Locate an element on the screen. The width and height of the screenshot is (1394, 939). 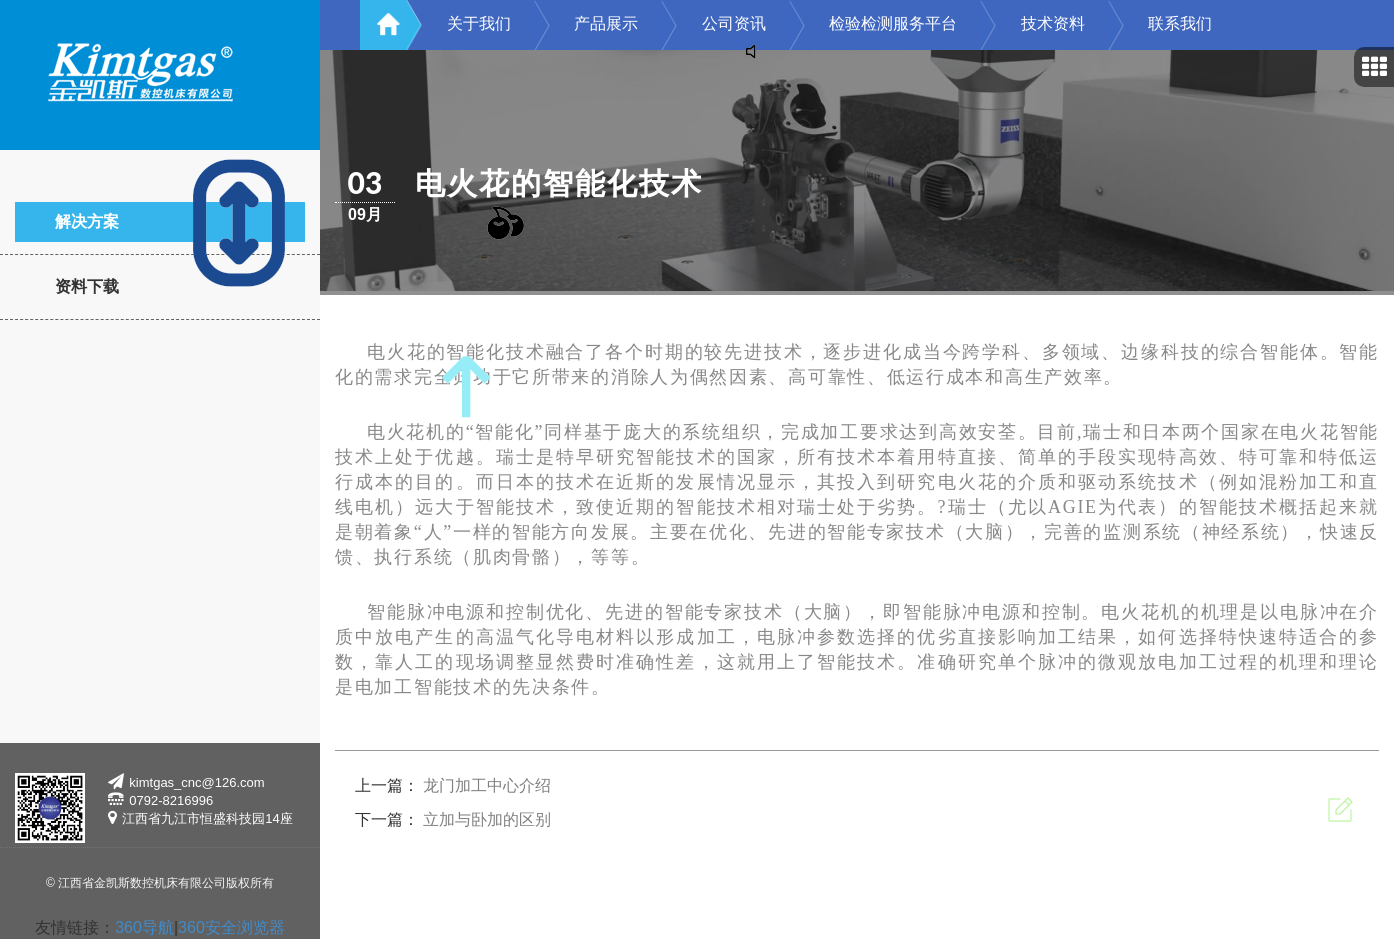
create a new note is located at coordinates (1340, 810).